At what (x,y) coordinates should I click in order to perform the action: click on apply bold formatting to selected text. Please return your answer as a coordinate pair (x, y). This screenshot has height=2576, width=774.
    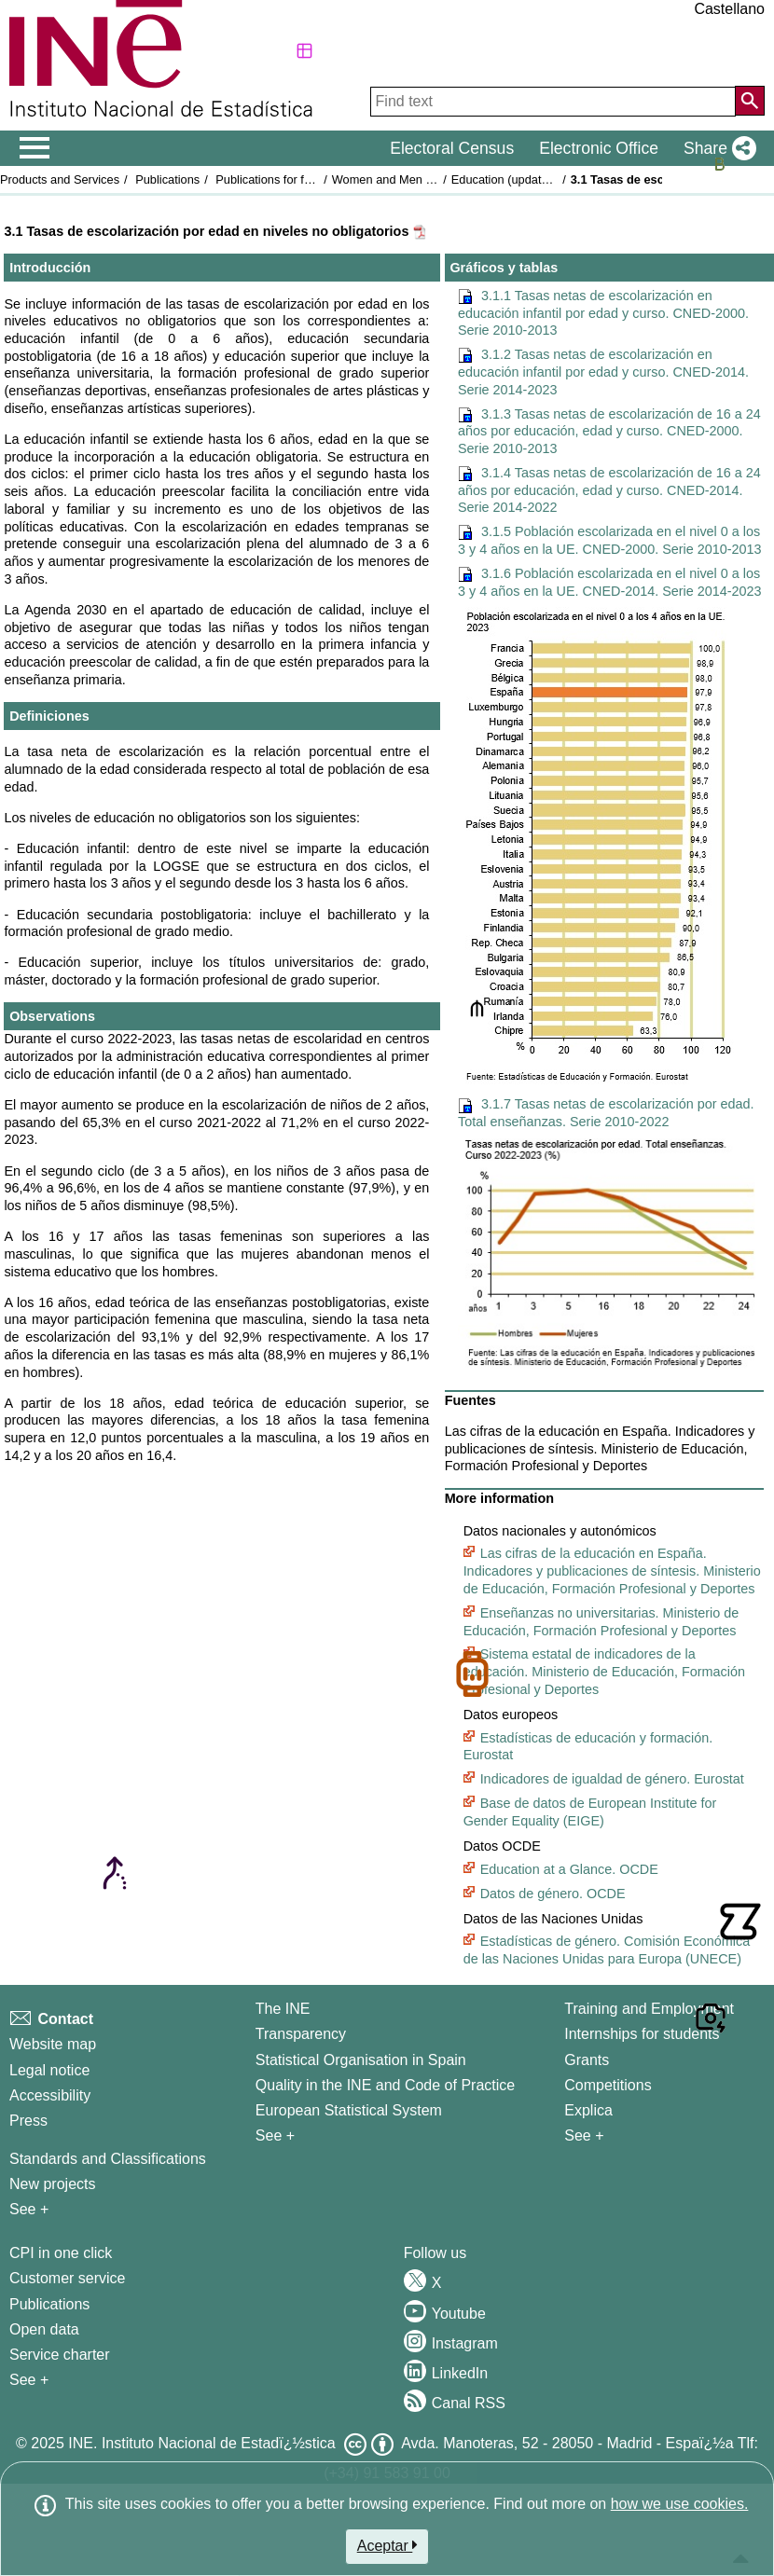
    Looking at the image, I should click on (720, 164).